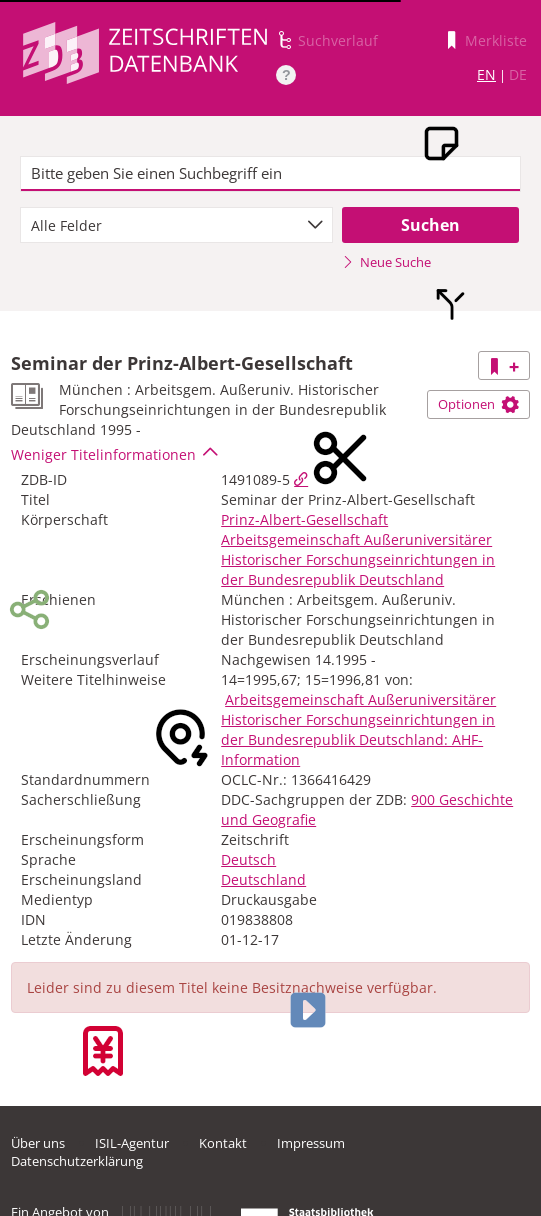 Image resolution: width=541 pixels, height=1216 pixels. I want to click on view yen transaction receipt, so click(103, 1051).